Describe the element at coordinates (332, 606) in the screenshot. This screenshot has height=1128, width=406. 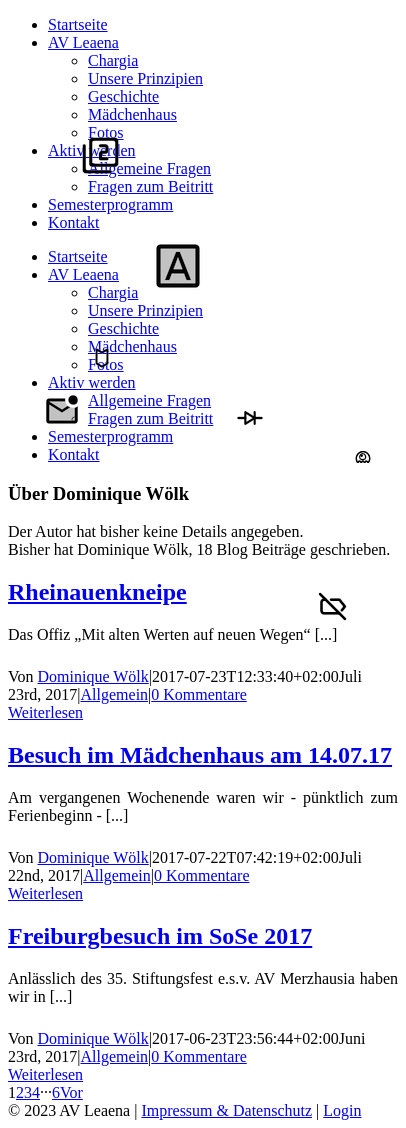
I see `disable or remove a label` at that location.